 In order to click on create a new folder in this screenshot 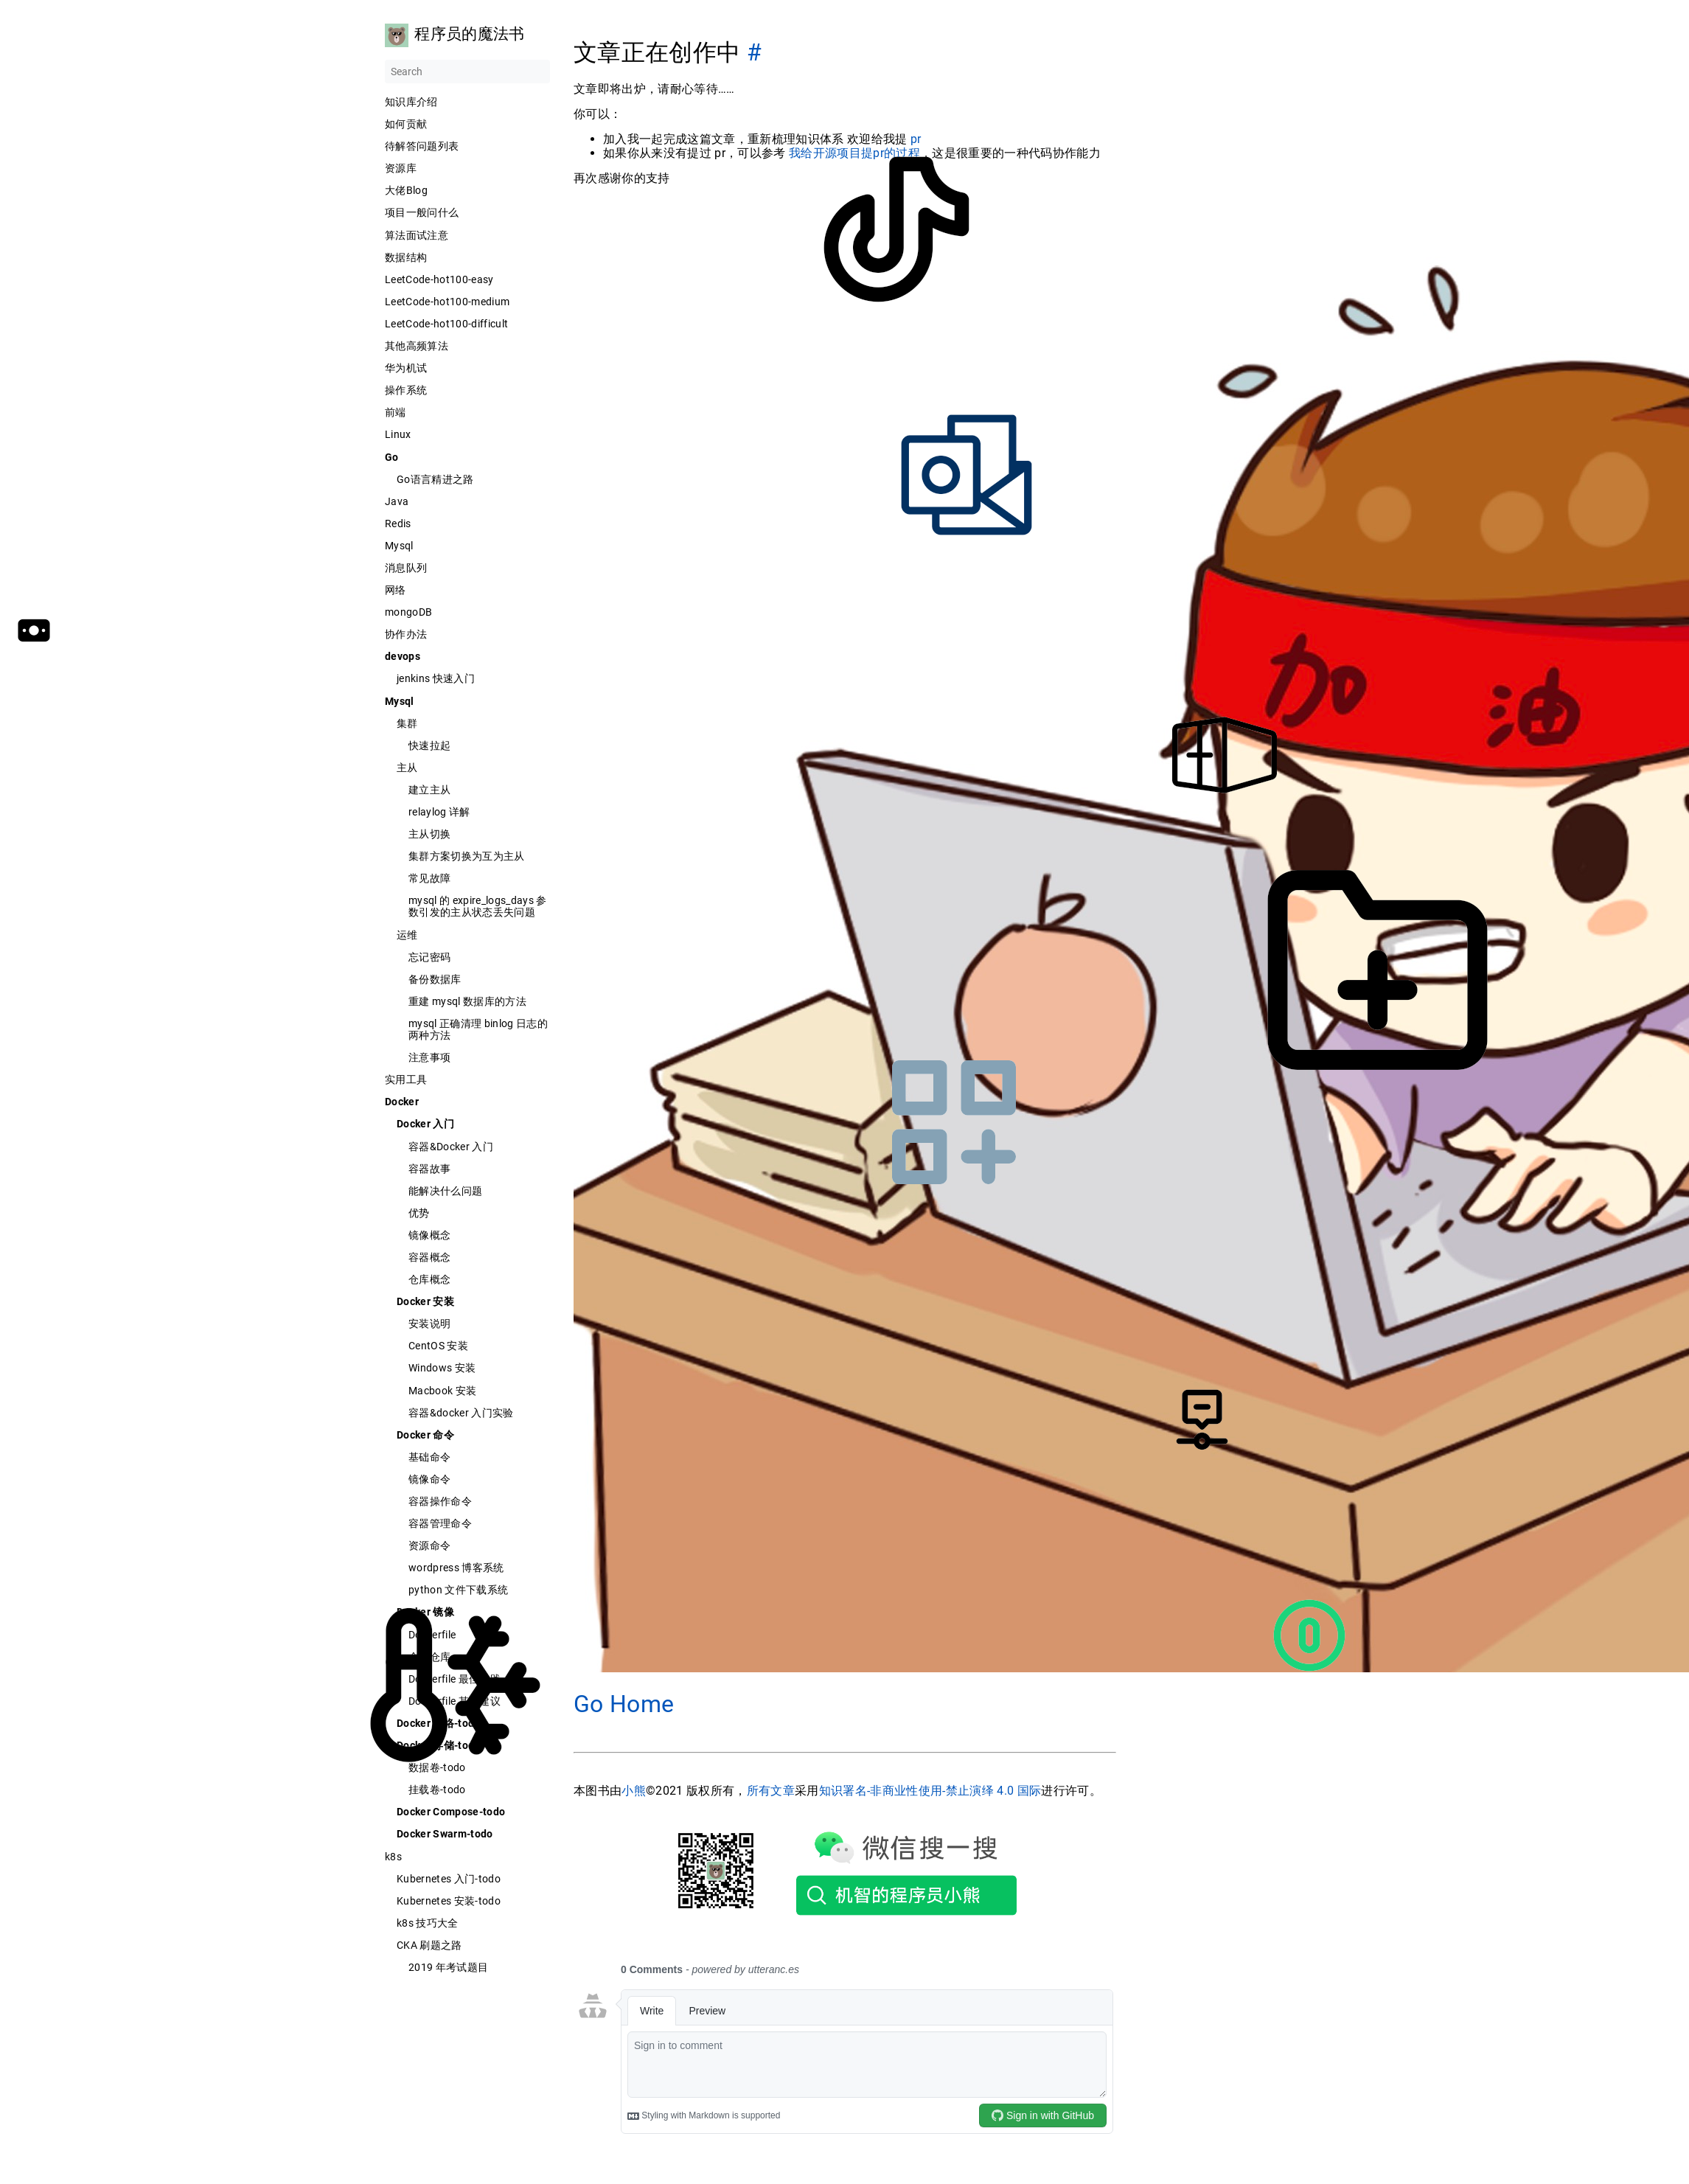, I will do `click(1377, 970)`.